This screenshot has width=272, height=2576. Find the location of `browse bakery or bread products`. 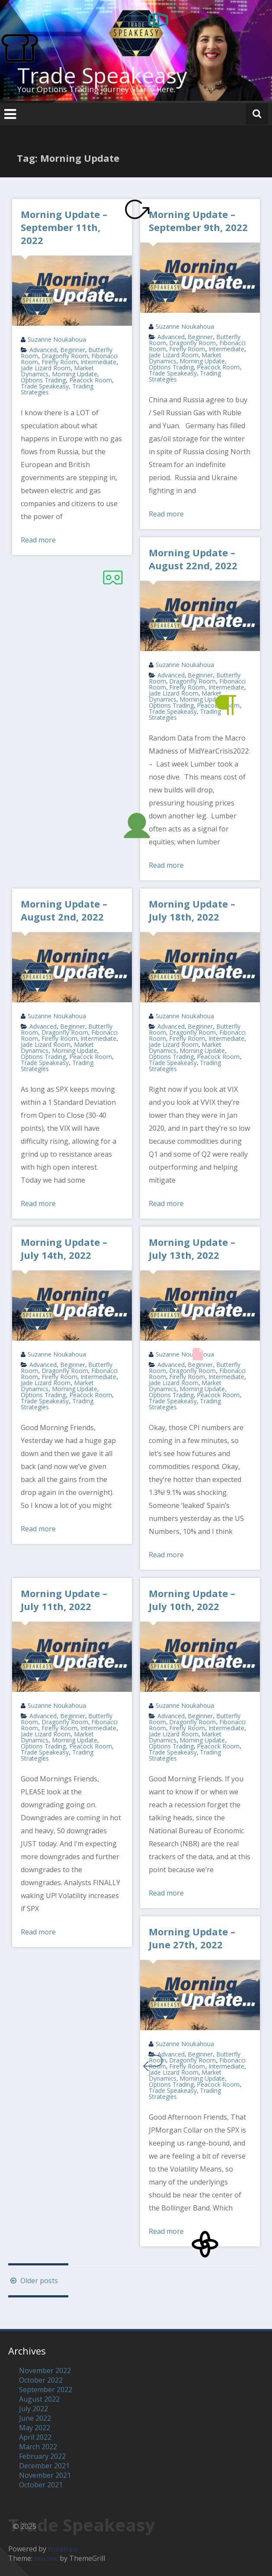

browse bakery or bread products is located at coordinates (20, 48).